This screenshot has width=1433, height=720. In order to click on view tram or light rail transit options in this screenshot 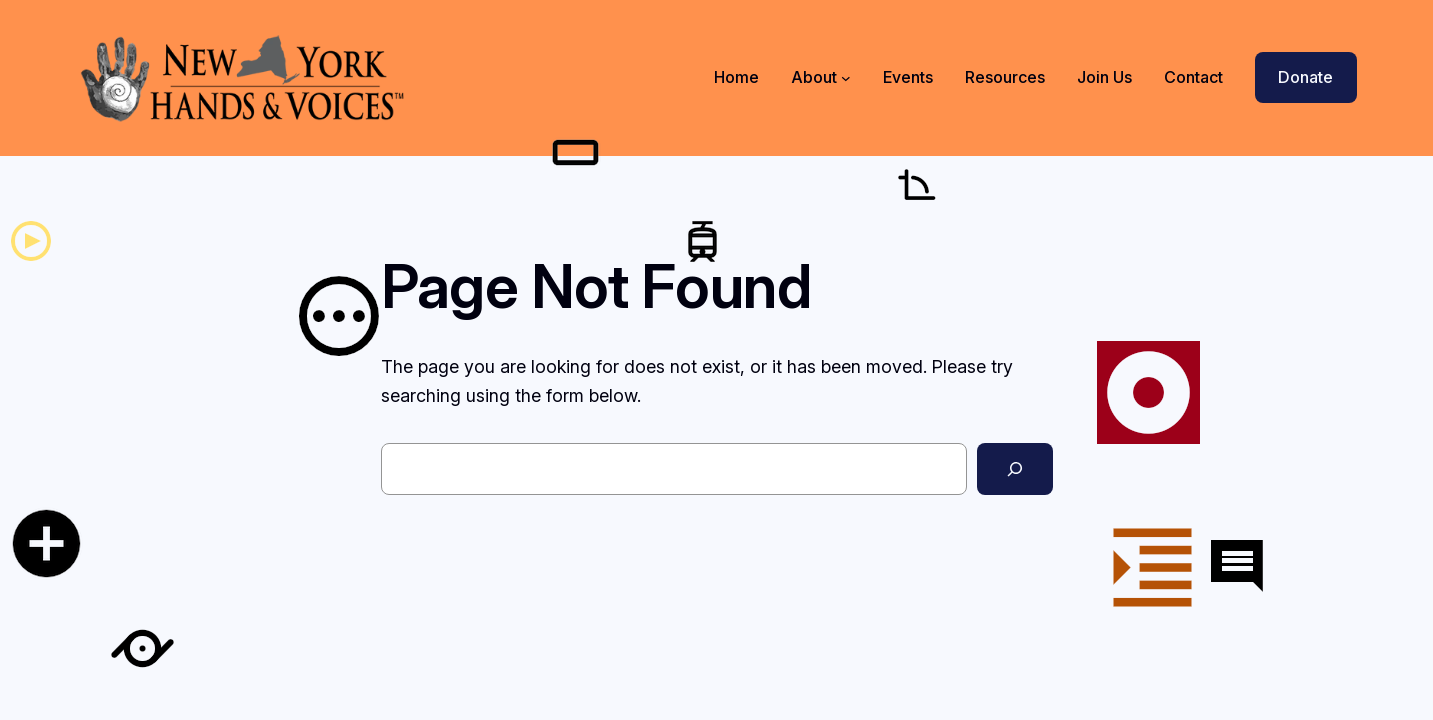, I will do `click(702, 241)`.